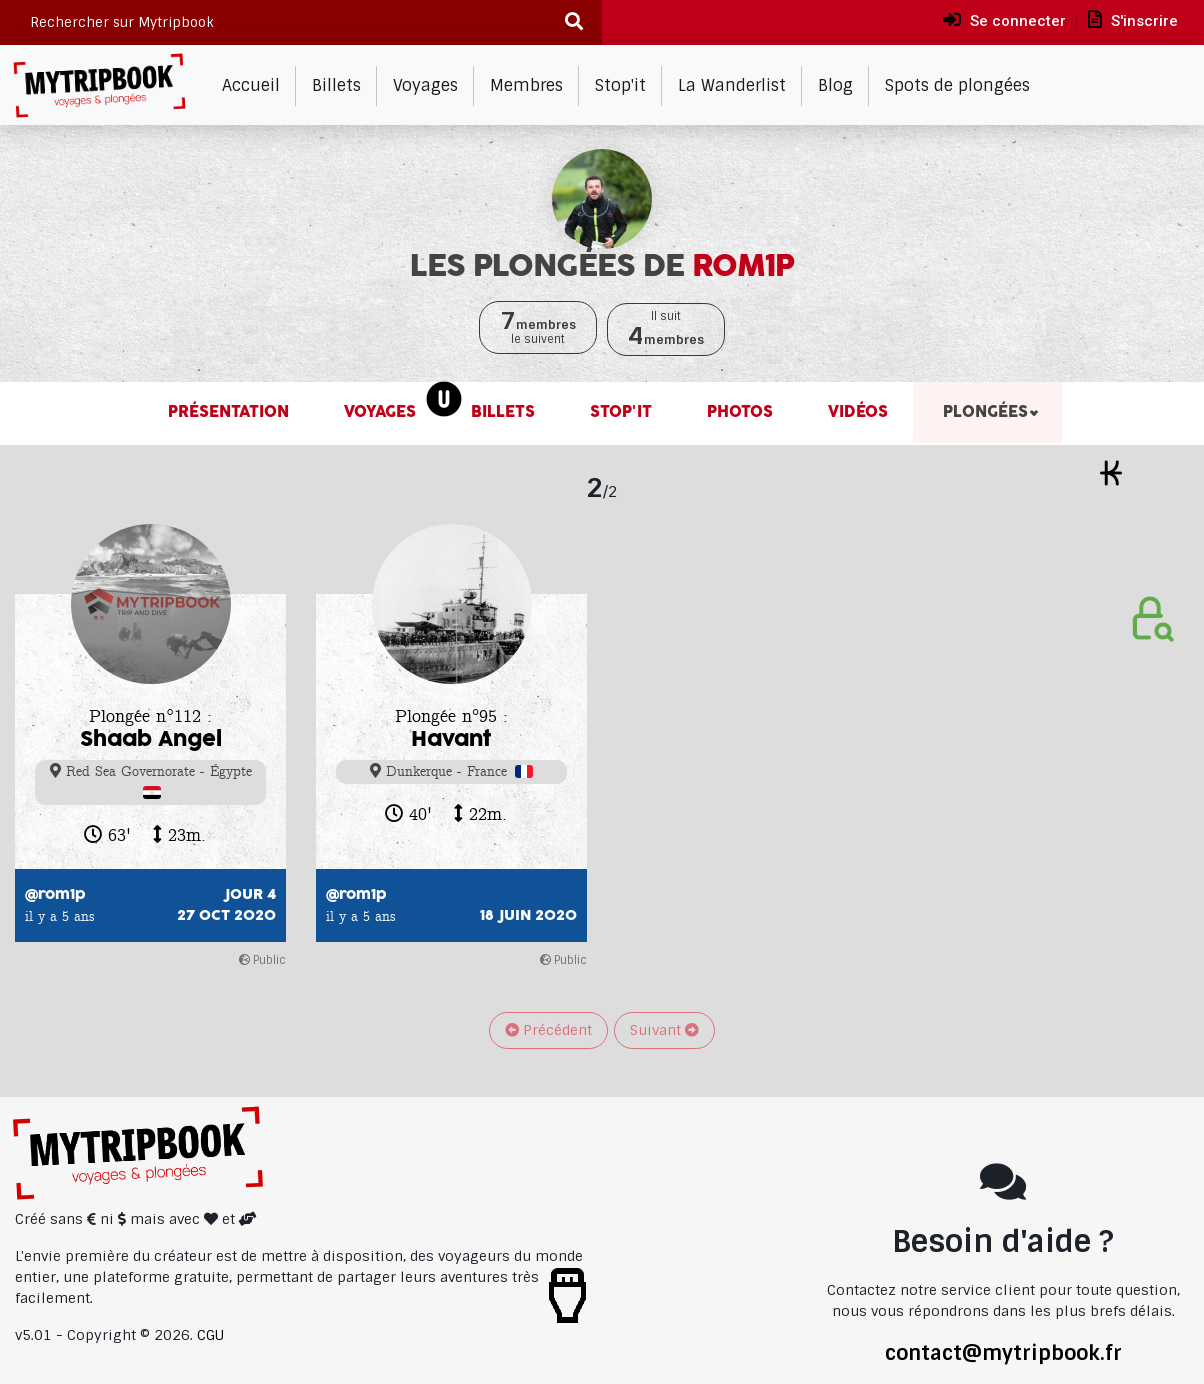 Image resolution: width=1204 pixels, height=1384 pixels. Describe the element at coordinates (1150, 618) in the screenshot. I see `search for locked or encrypted files` at that location.